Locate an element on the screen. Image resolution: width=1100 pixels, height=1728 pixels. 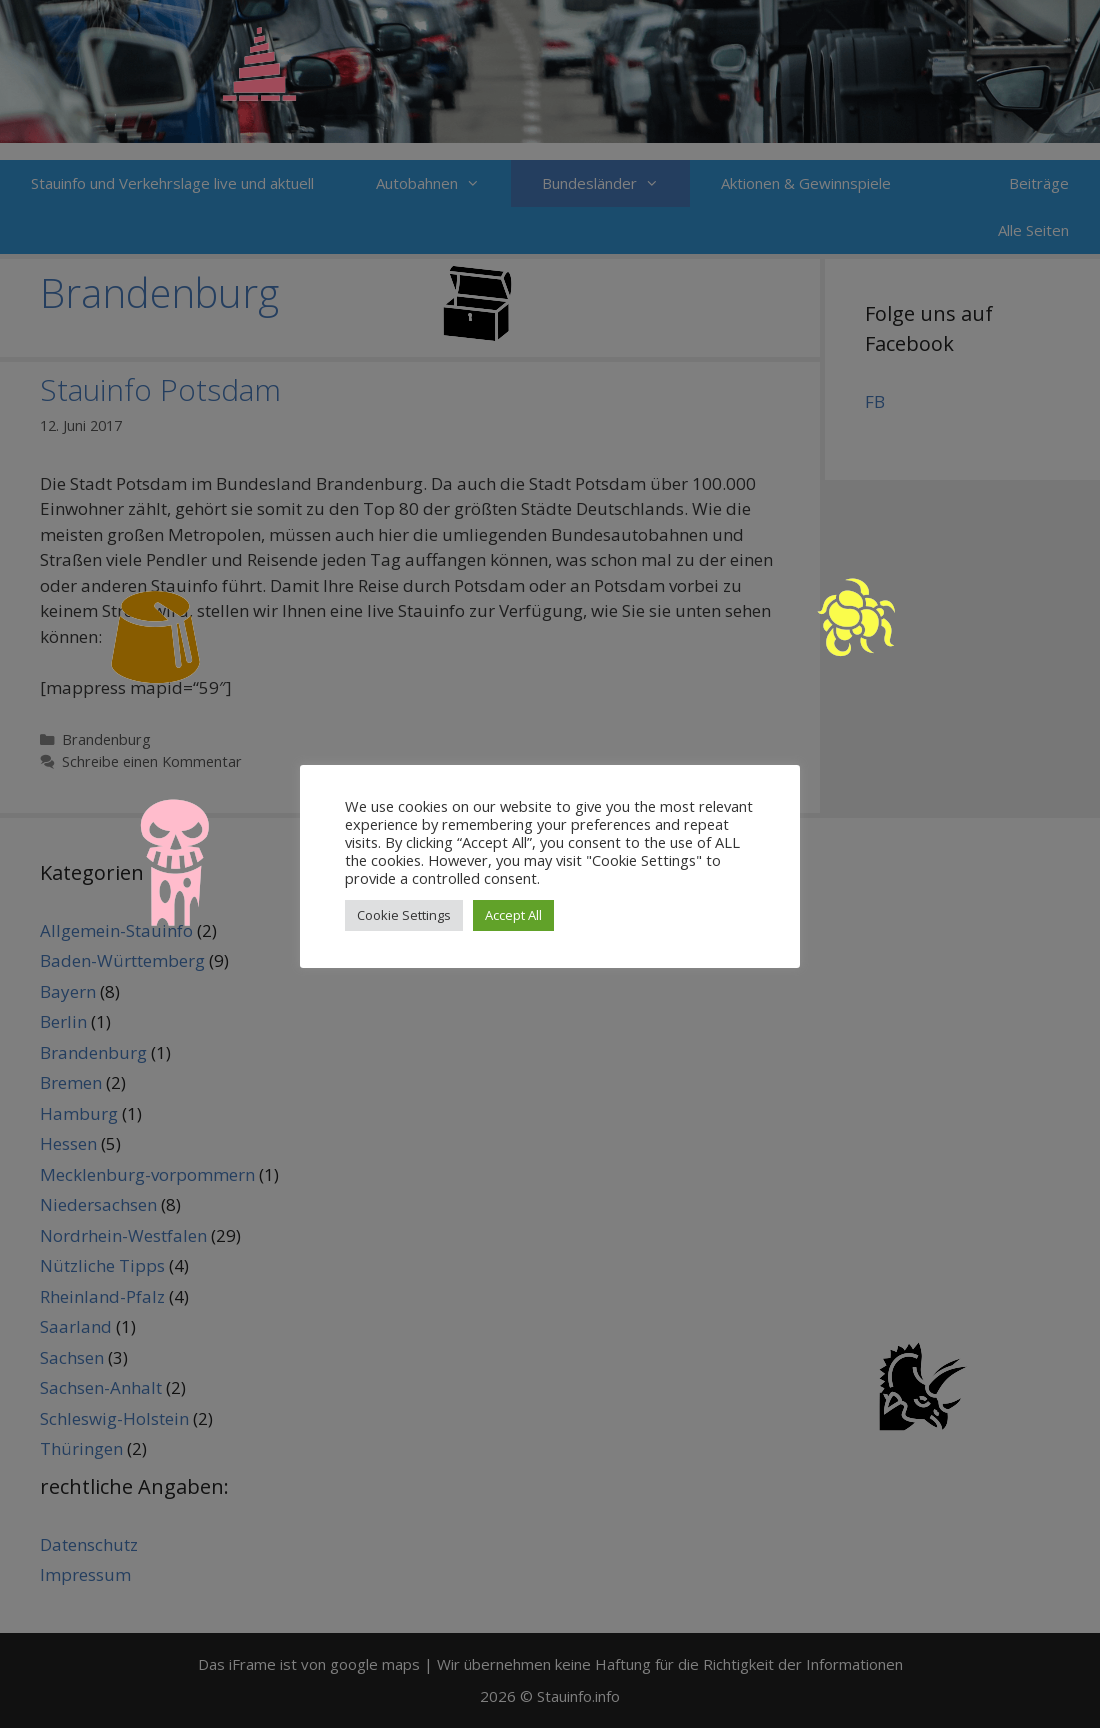
indicates poison or toxic damage status is located at coordinates (172, 861).